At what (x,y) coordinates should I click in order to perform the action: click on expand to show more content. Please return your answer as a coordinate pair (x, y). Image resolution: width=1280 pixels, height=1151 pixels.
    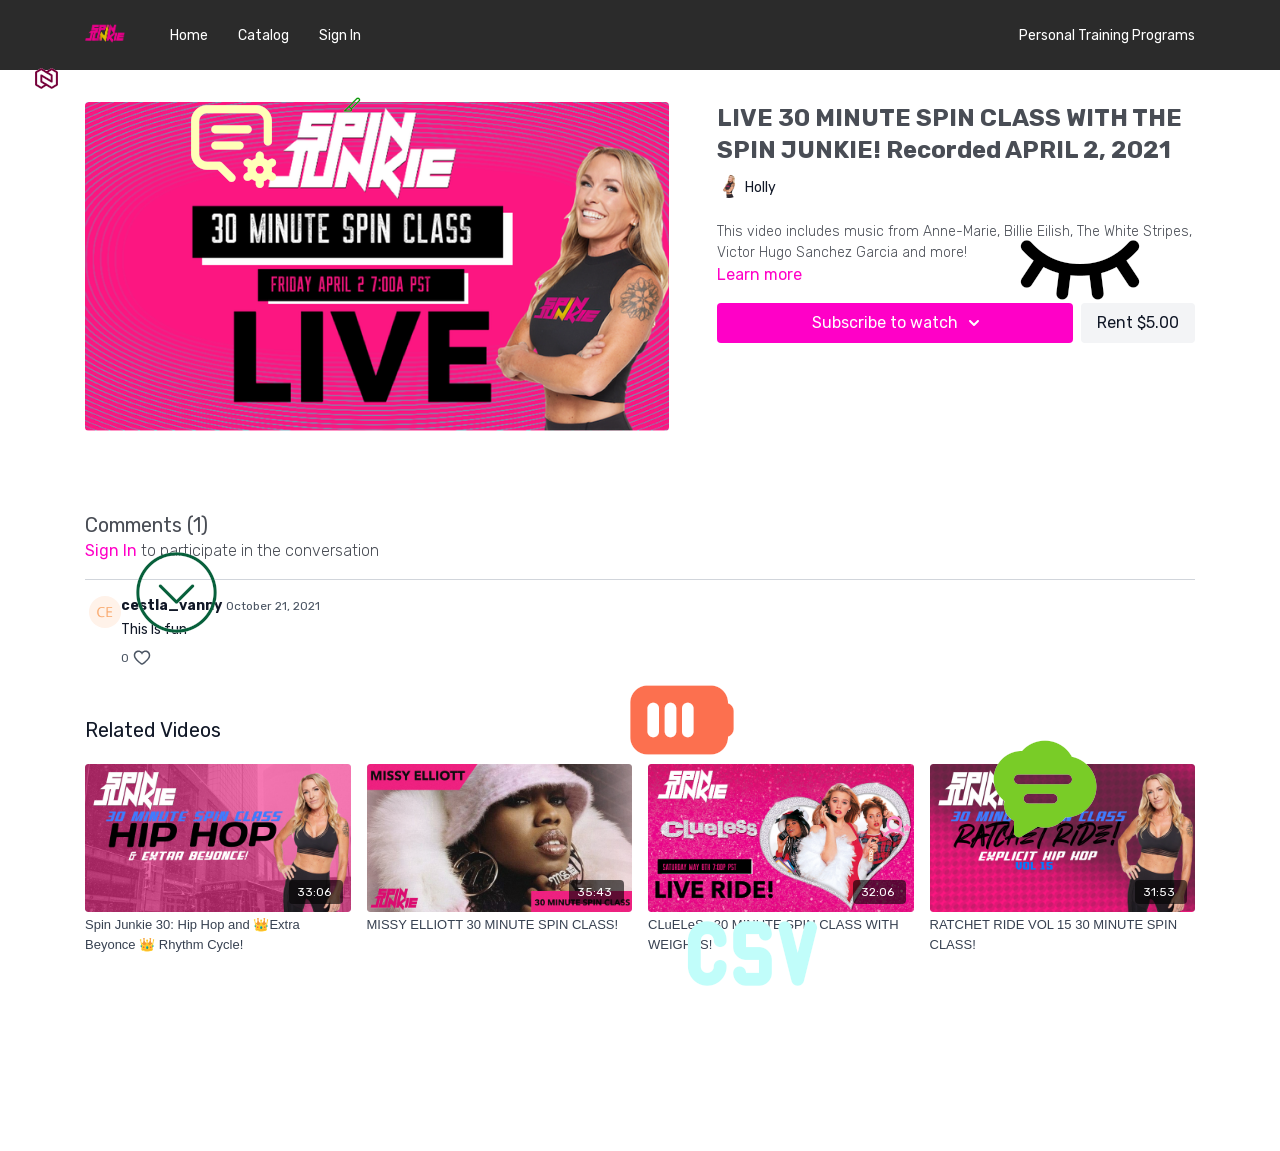
    Looking at the image, I should click on (176, 592).